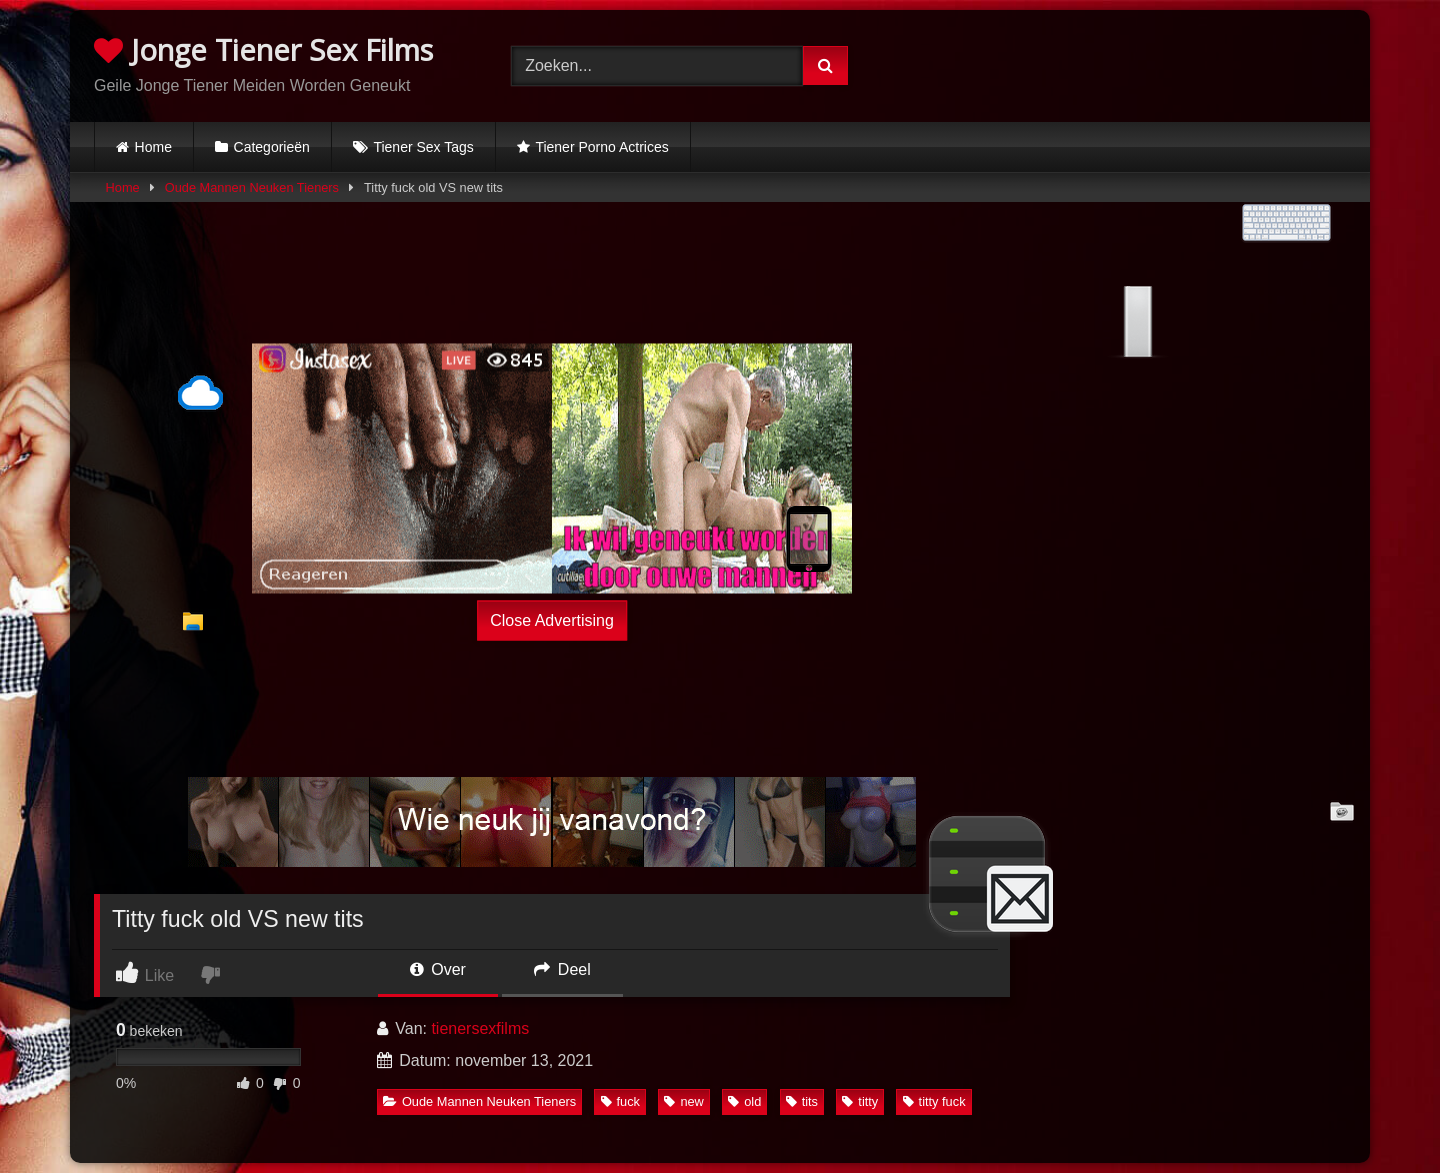 This screenshot has height=1173, width=1440. Describe the element at coordinates (193, 621) in the screenshot. I see `open file explorer` at that location.